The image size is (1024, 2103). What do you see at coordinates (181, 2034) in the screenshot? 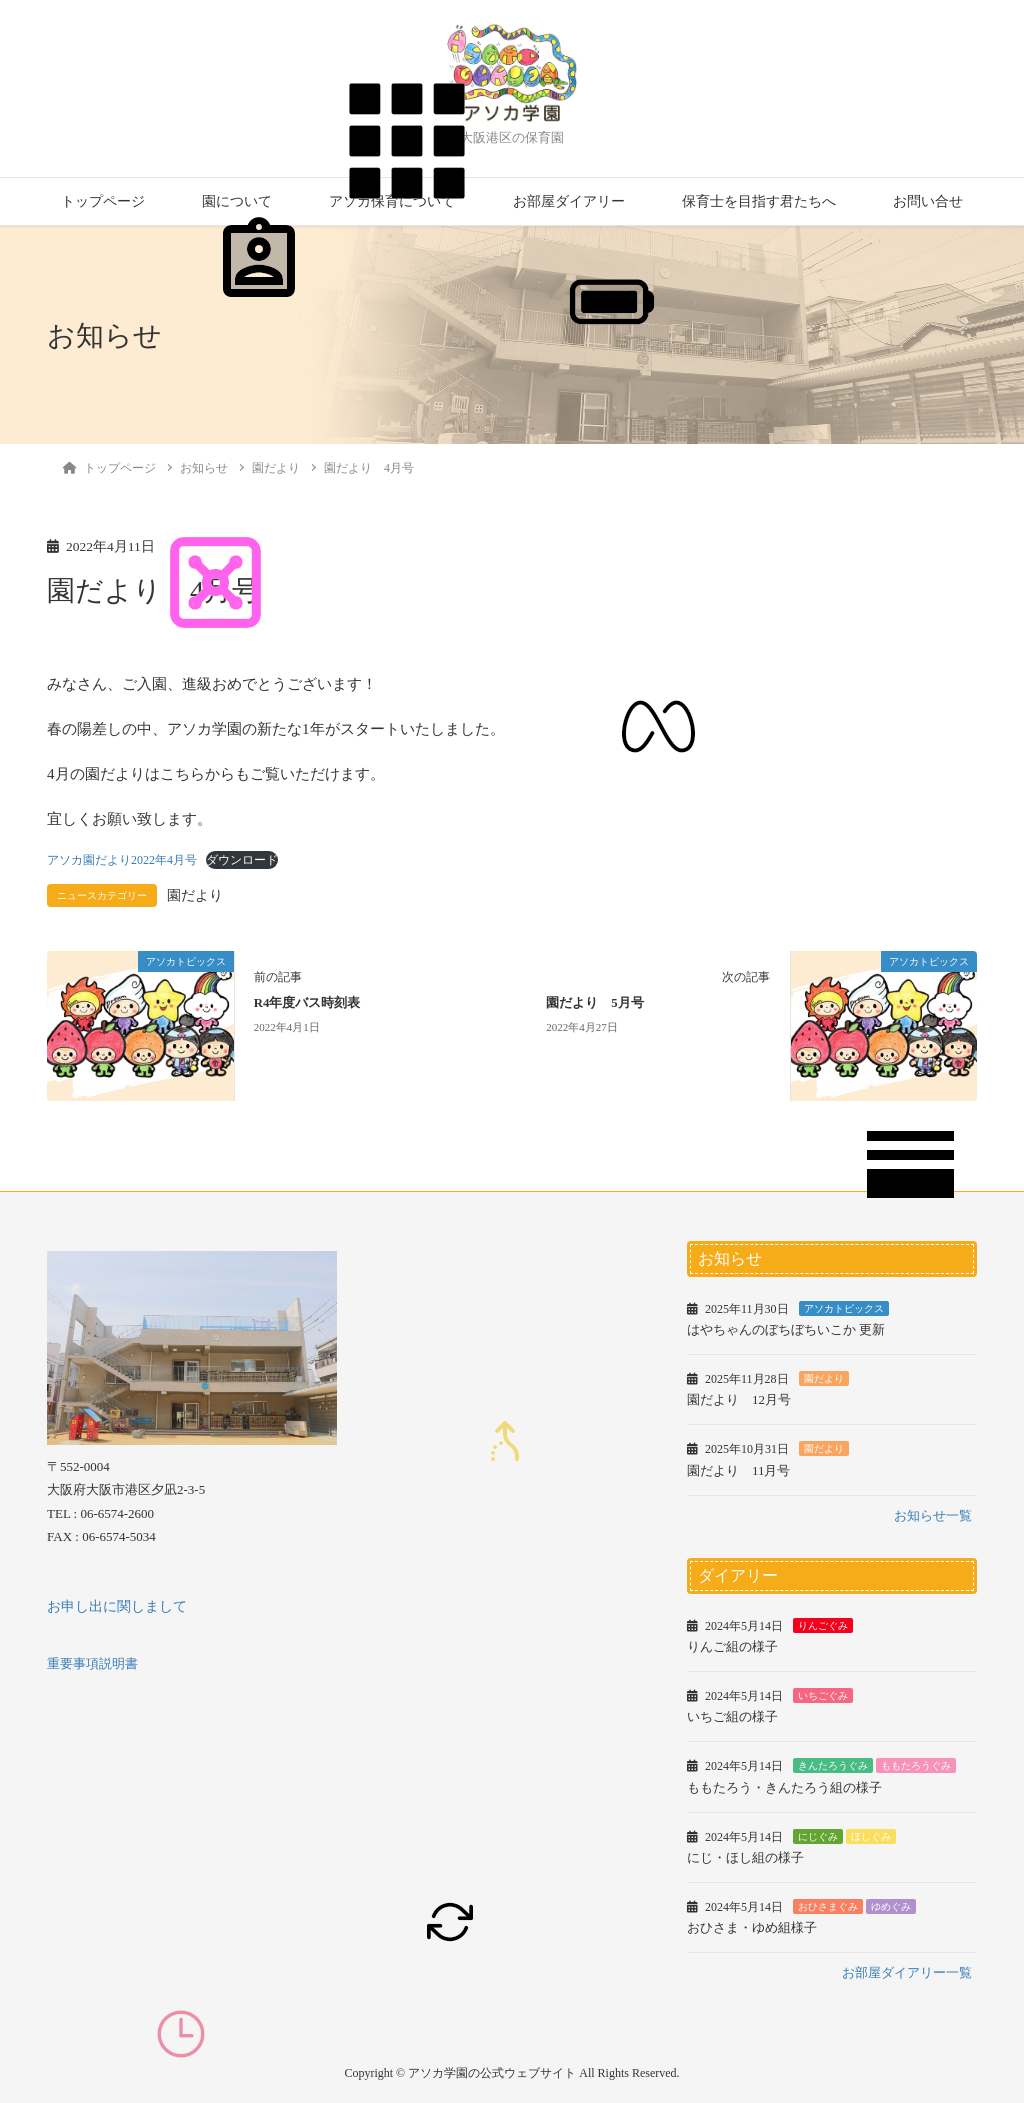
I see `view time or clock settings` at bounding box center [181, 2034].